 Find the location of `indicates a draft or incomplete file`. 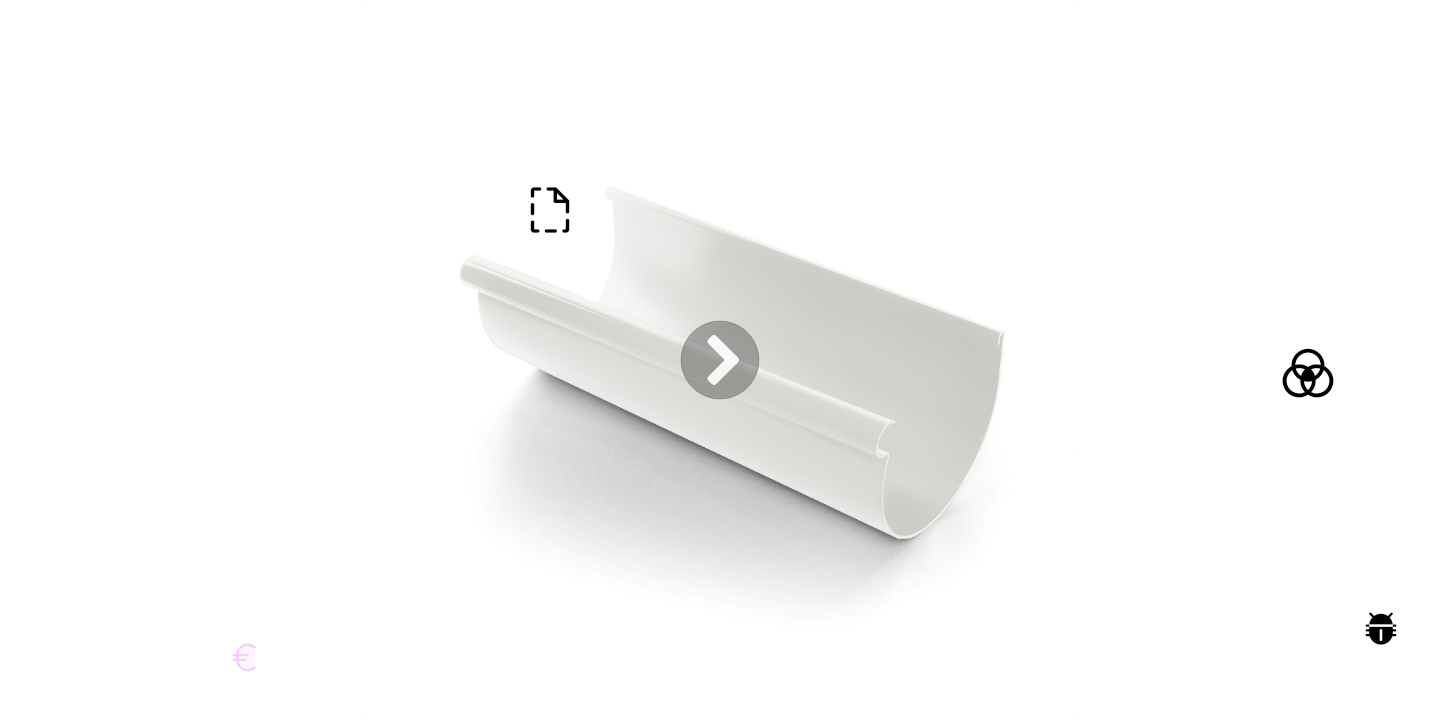

indicates a draft or incomplete file is located at coordinates (550, 210).